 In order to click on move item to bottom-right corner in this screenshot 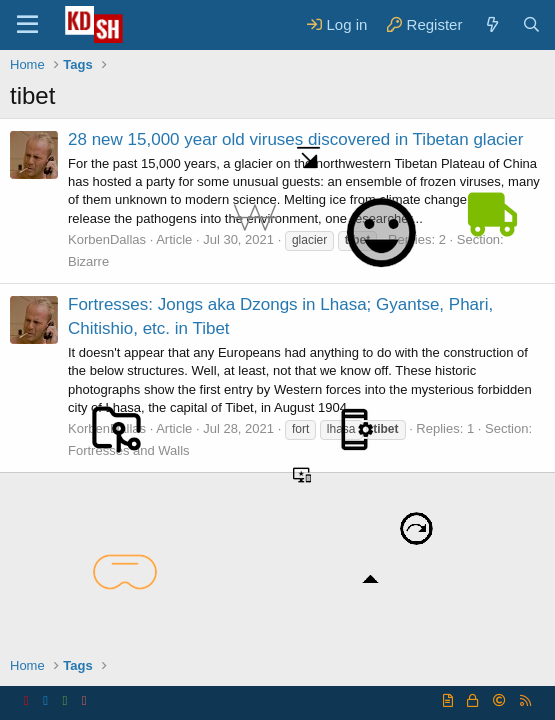, I will do `click(308, 158)`.